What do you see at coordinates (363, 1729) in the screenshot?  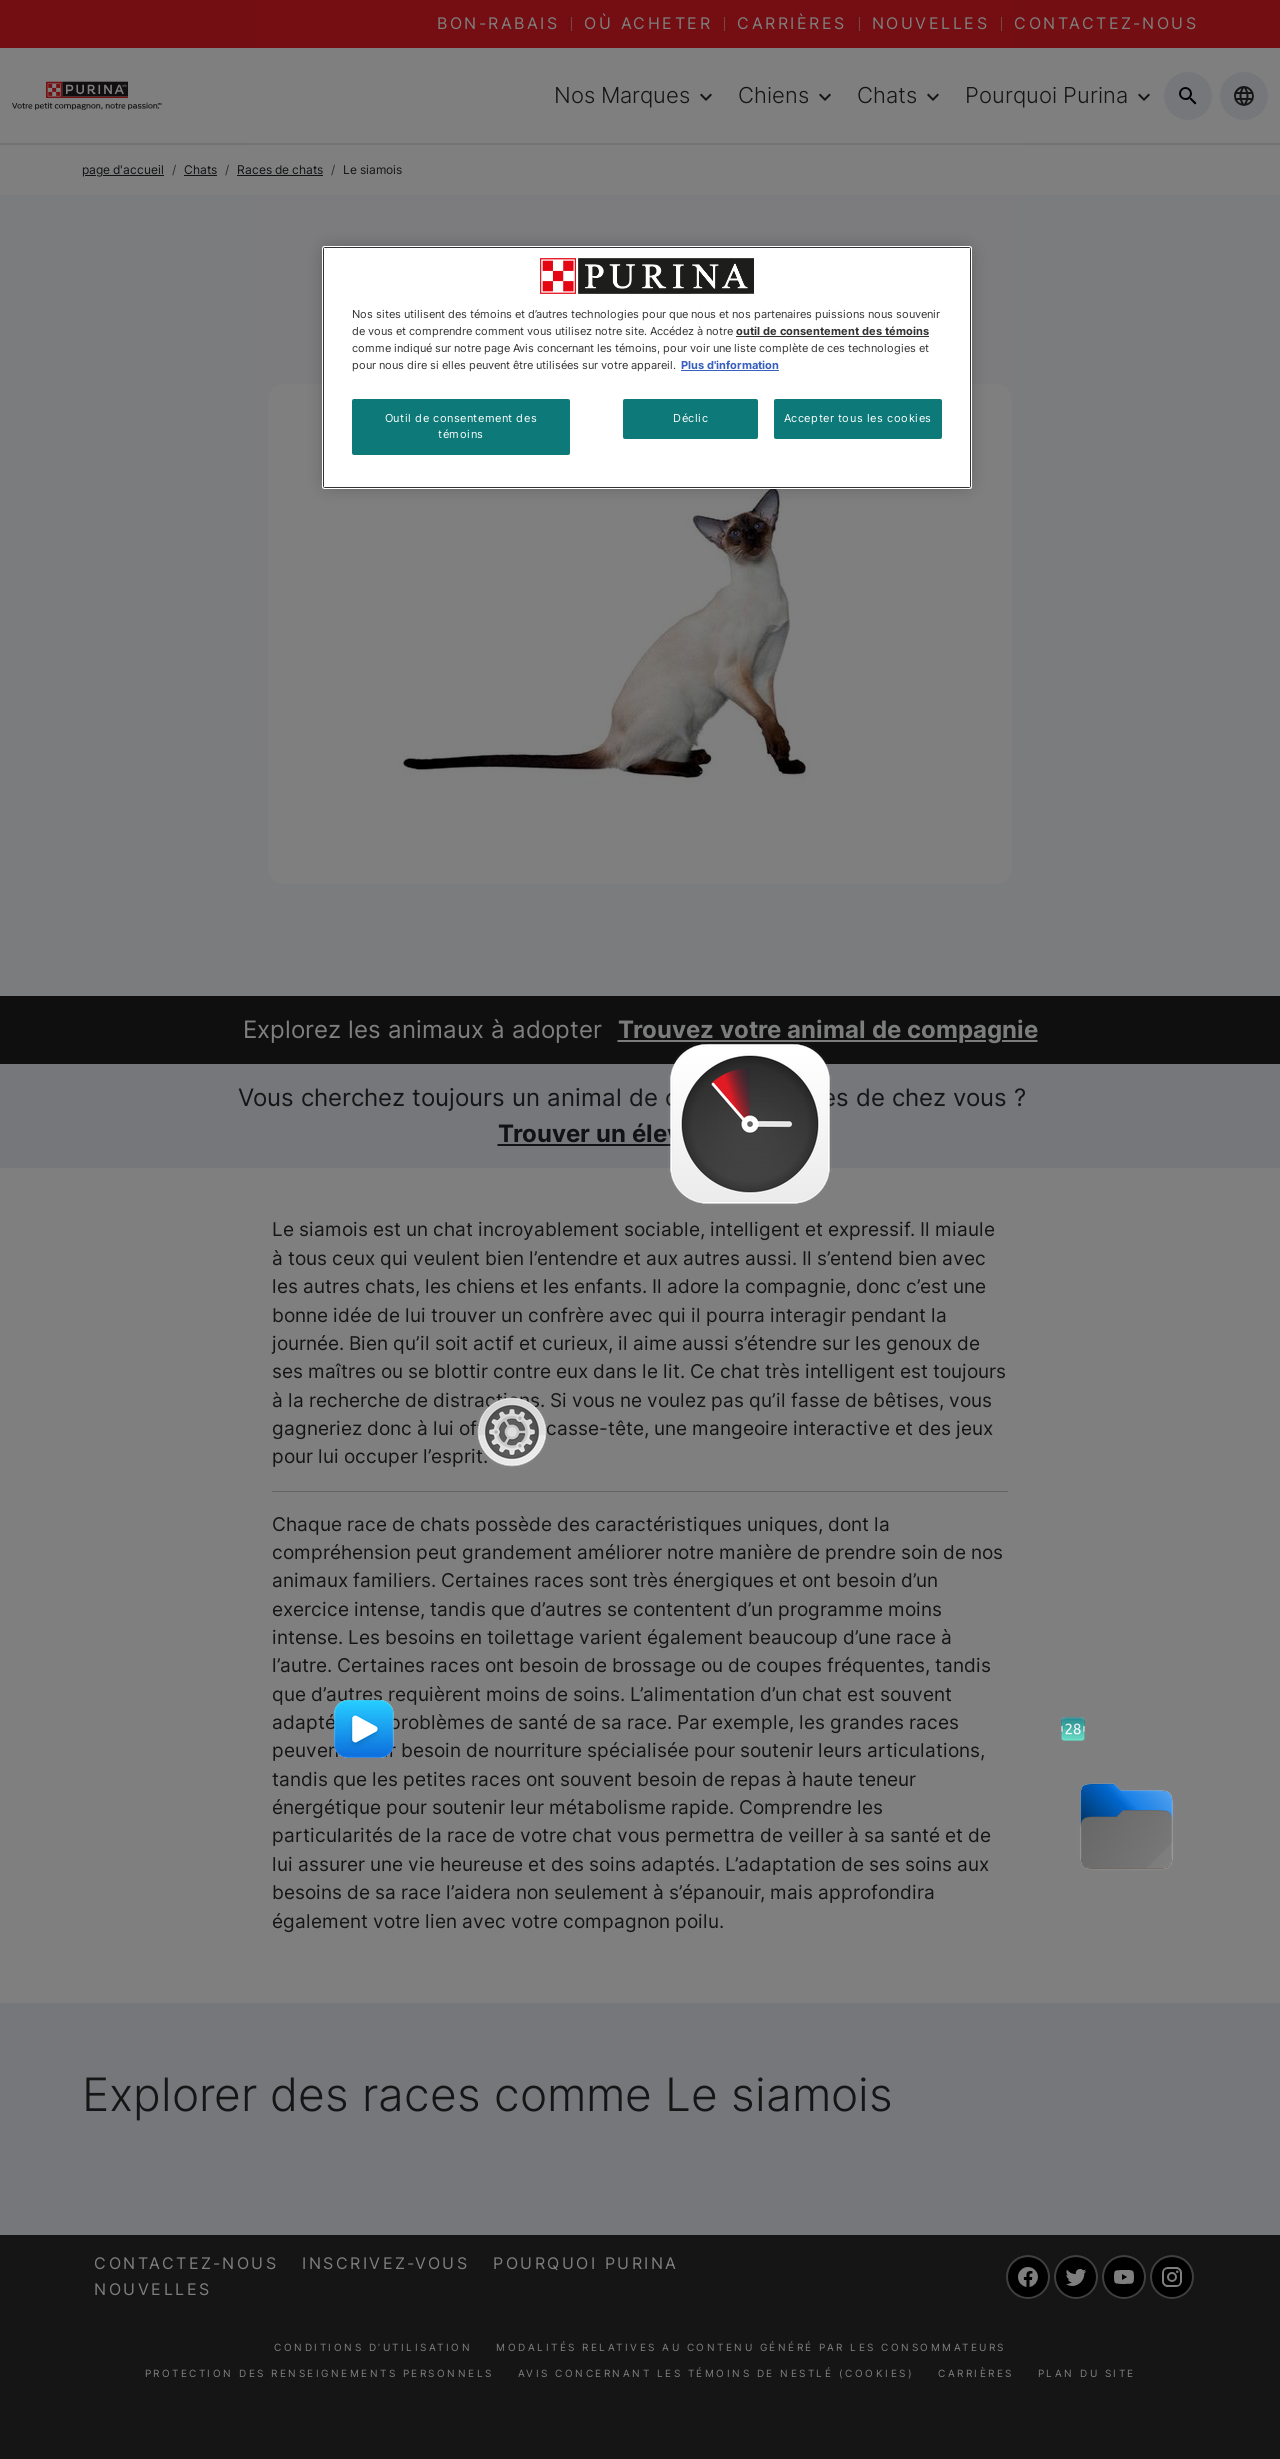 I see `open yesplaymusic app` at bounding box center [363, 1729].